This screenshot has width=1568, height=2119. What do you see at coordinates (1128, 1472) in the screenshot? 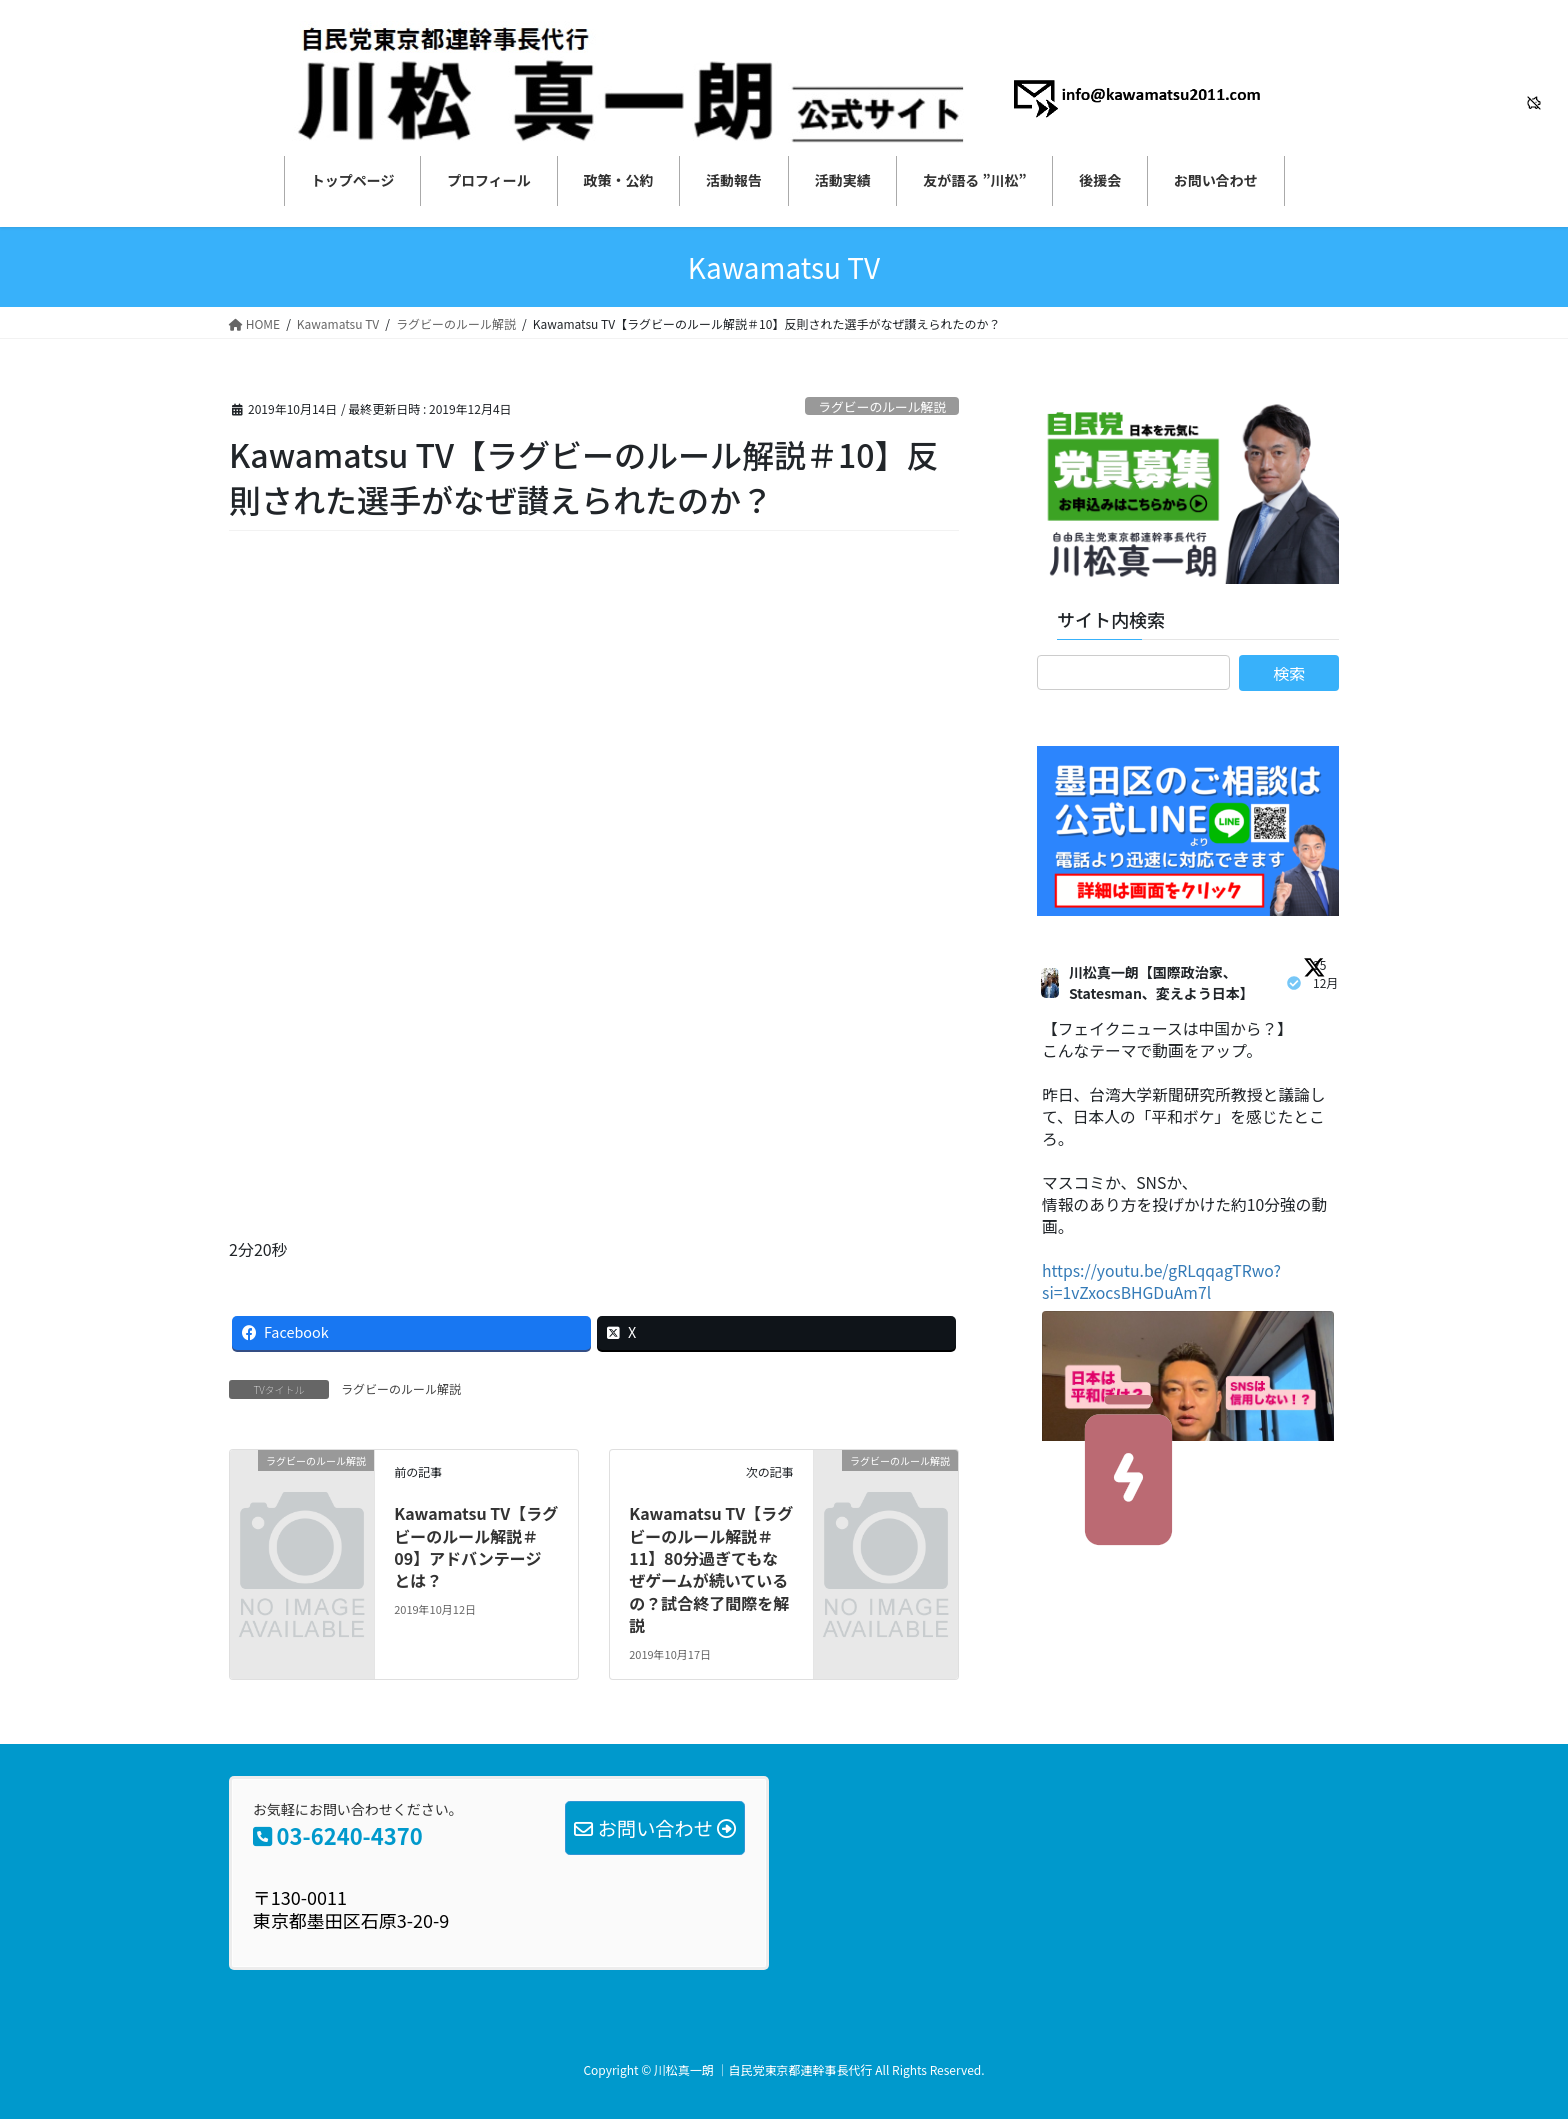
I see `indicates device is currently charging` at bounding box center [1128, 1472].